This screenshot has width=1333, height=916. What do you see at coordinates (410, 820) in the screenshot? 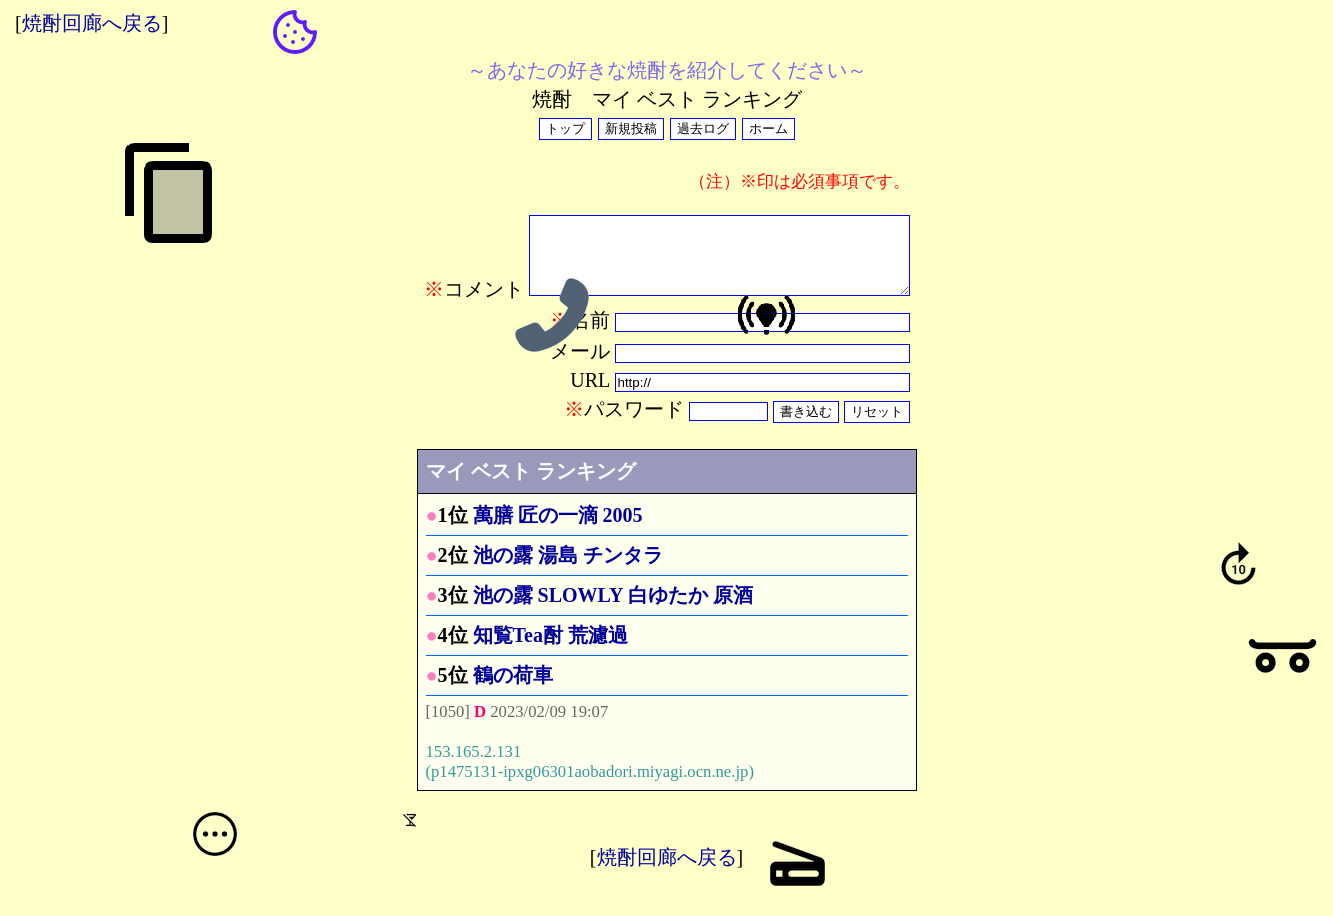
I see `indicates alcohol-free zone or no drinks allowed` at bounding box center [410, 820].